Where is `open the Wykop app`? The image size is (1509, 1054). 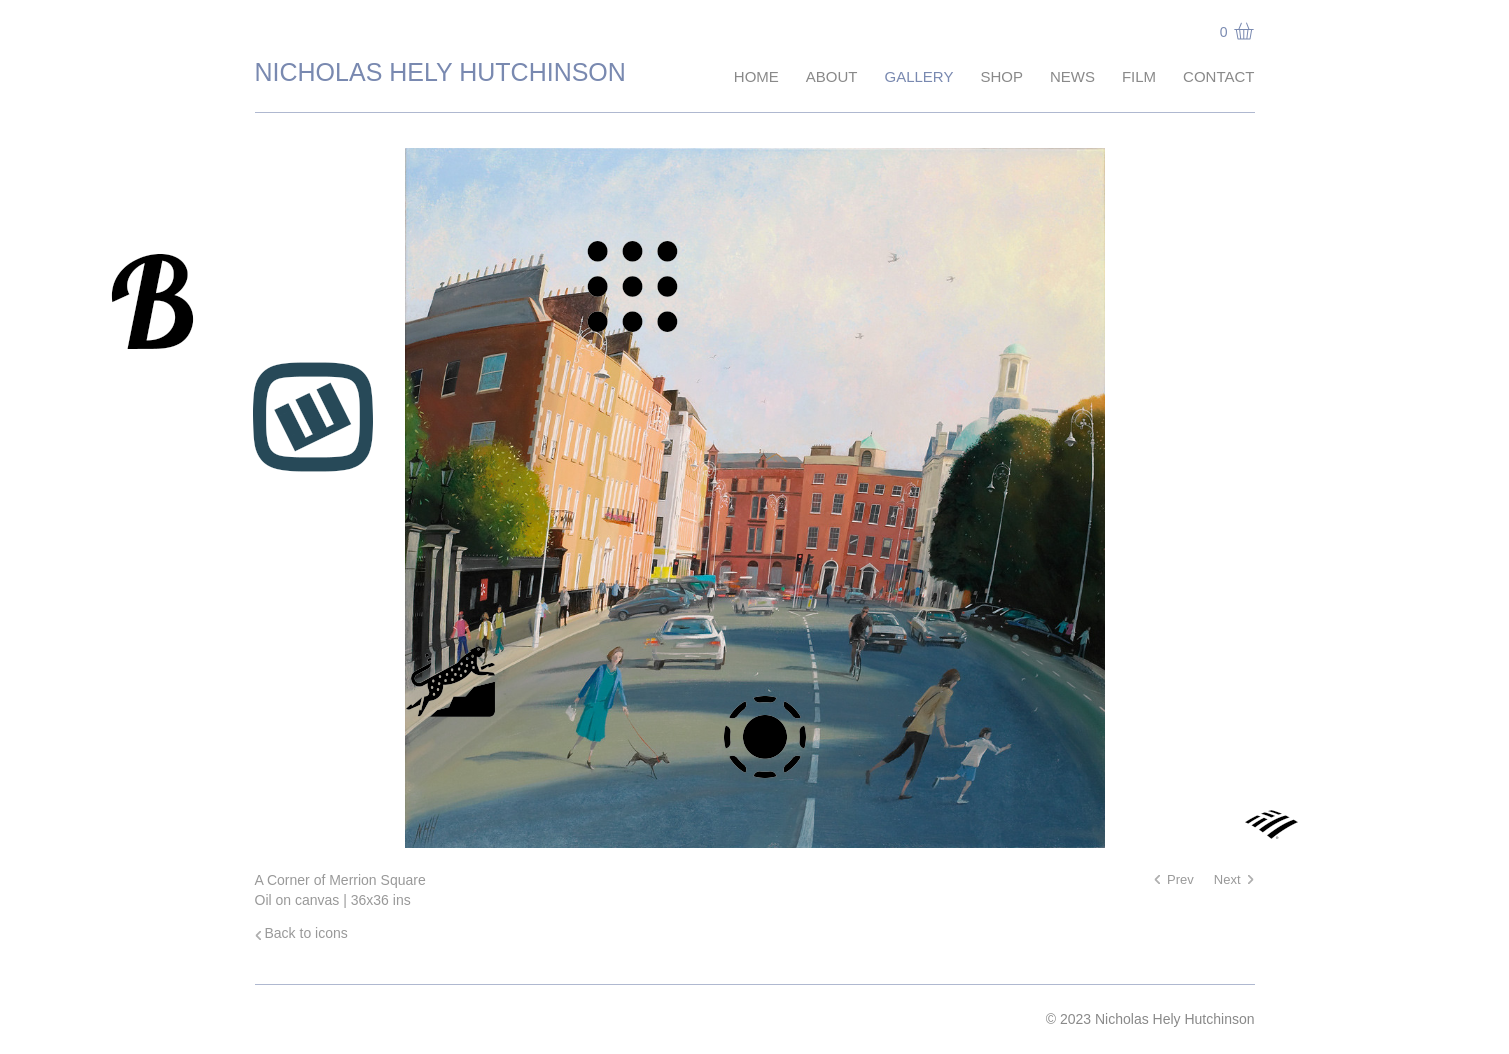
open the Wykop app is located at coordinates (313, 417).